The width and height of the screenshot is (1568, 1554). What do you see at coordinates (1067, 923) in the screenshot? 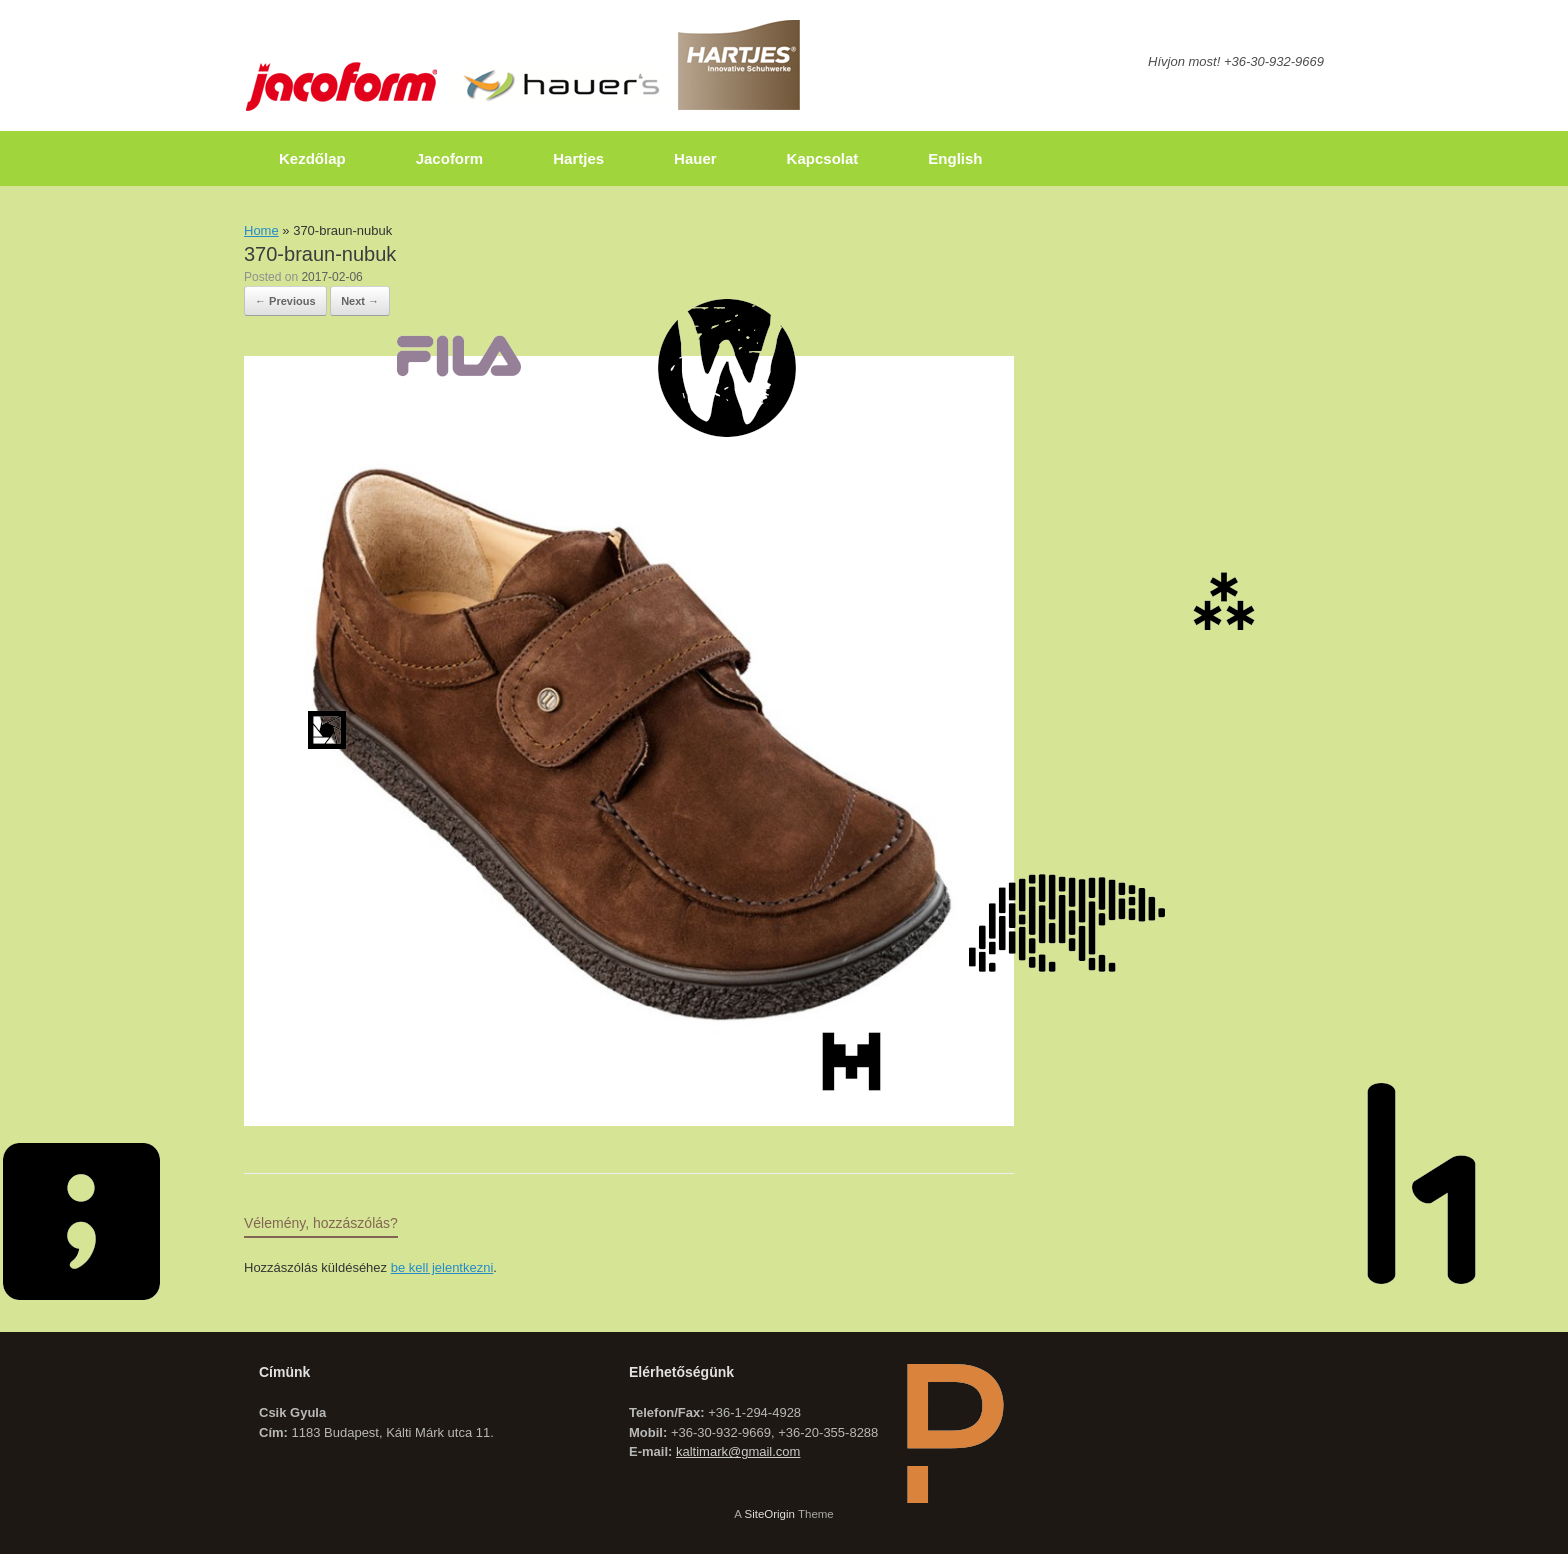
I see `polars data library branding` at bounding box center [1067, 923].